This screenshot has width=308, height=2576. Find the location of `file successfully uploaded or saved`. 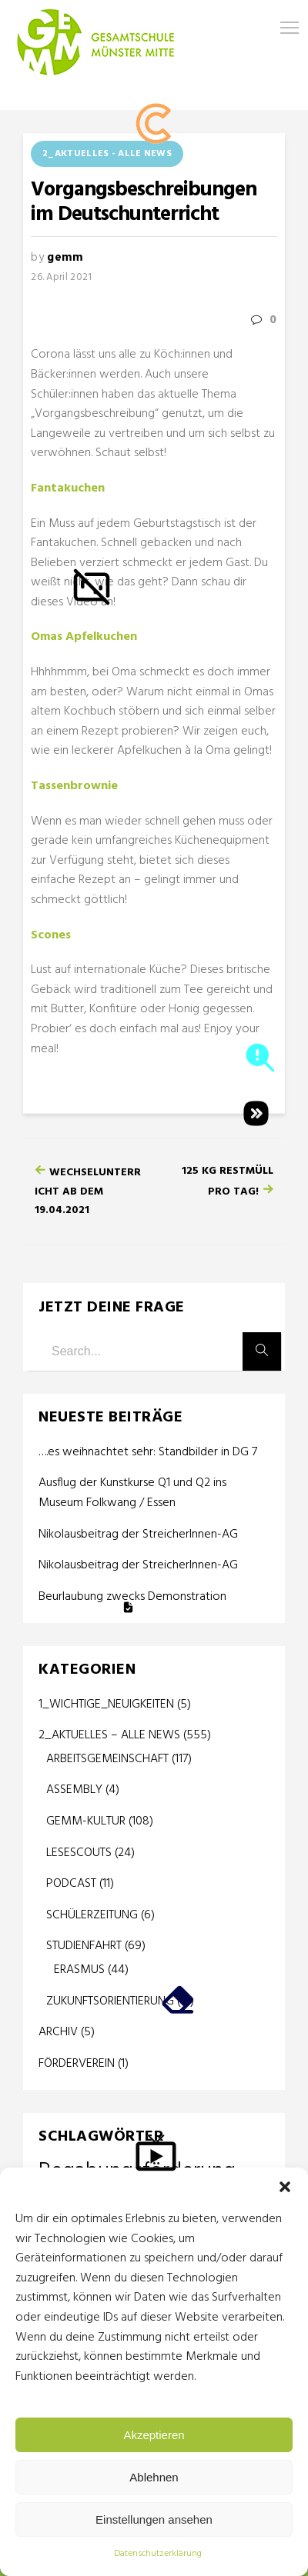

file successfully uploaded or saved is located at coordinates (128, 1607).